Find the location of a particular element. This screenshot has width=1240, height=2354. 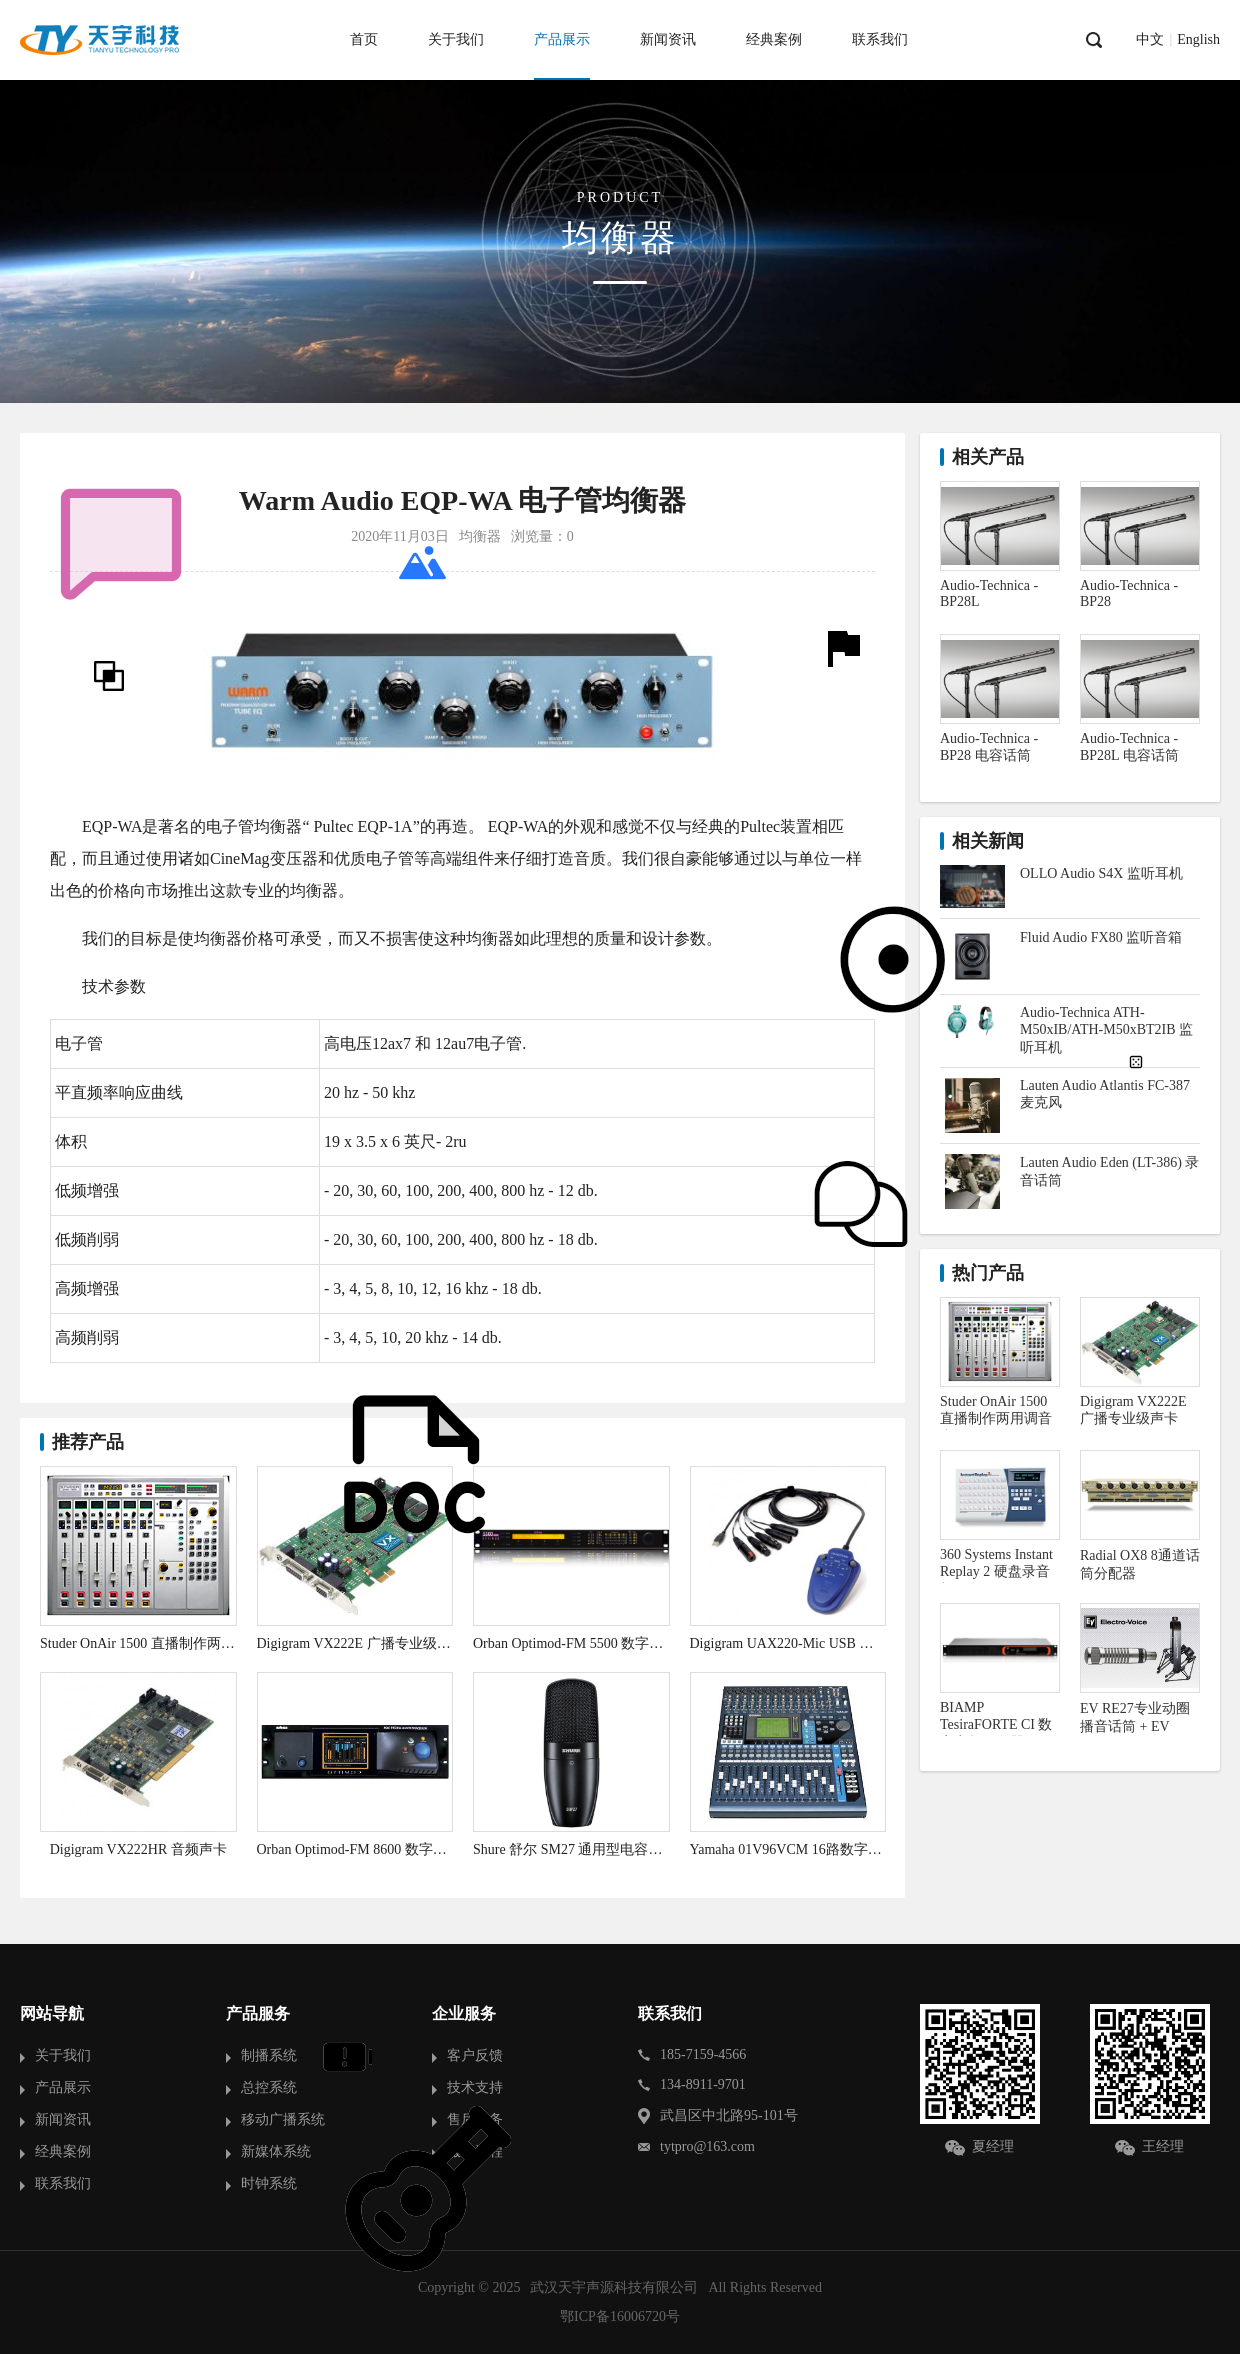

open chat or messaging is located at coordinates (121, 535).